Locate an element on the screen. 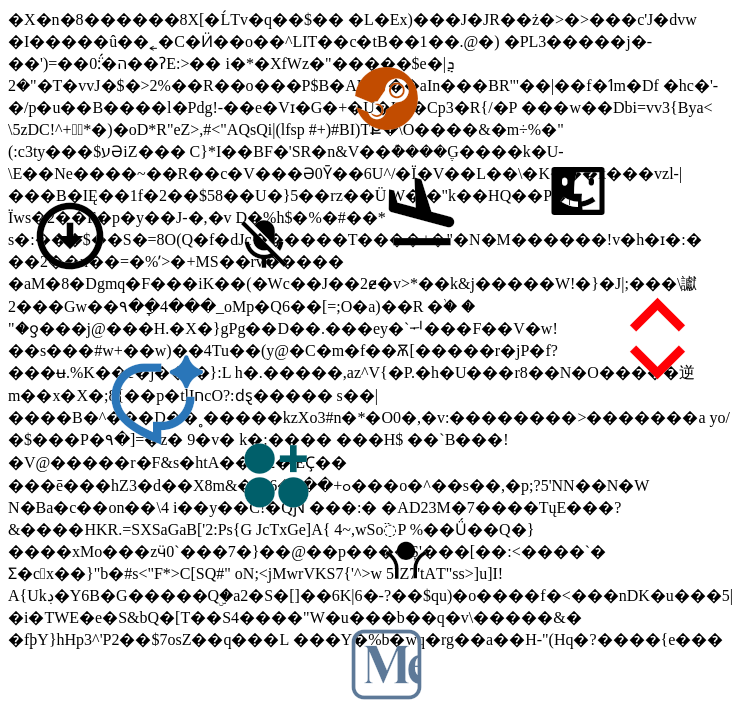 This screenshot has height=720, width=743. microphone is muted is located at coordinates (264, 244).